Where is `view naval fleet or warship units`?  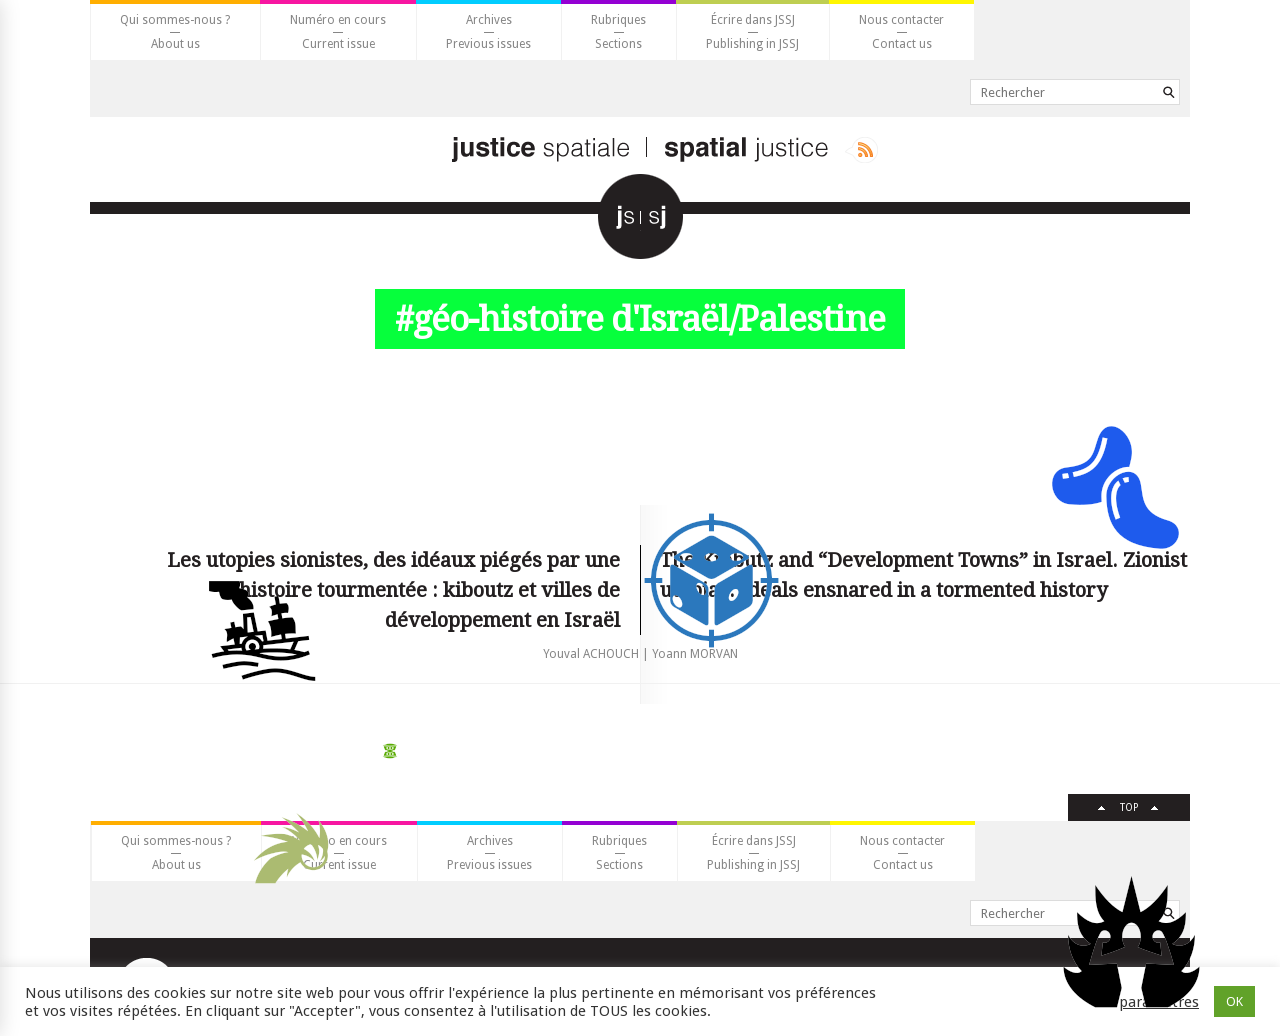
view naval fleet or warship units is located at coordinates (262, 634).